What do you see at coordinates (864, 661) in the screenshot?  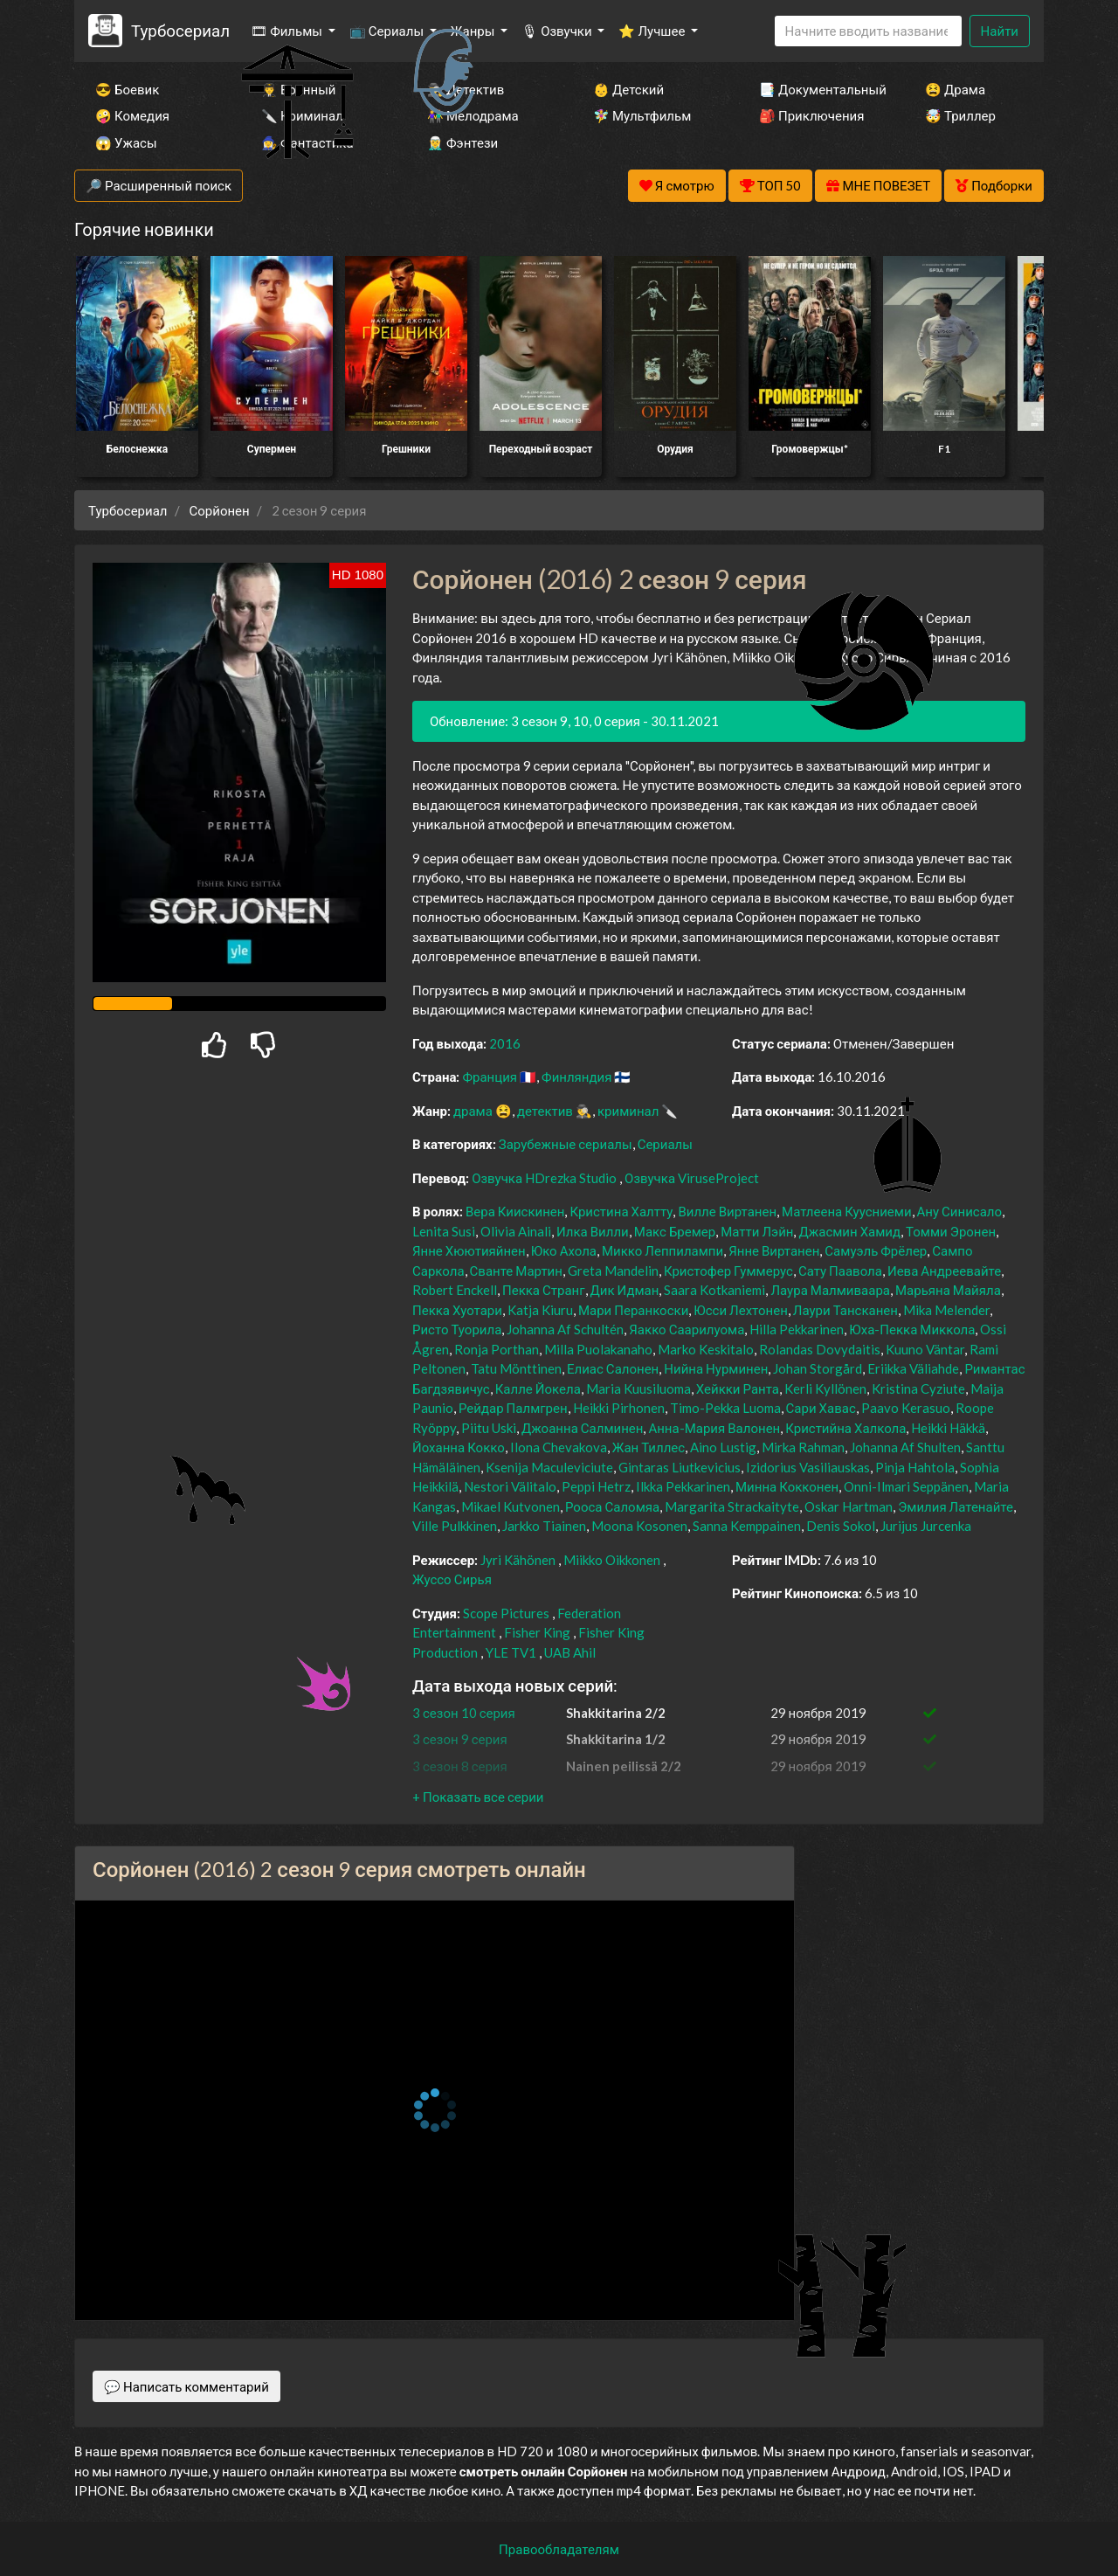 I see `activate morph ball transformation` at bounding box center [864, 661].